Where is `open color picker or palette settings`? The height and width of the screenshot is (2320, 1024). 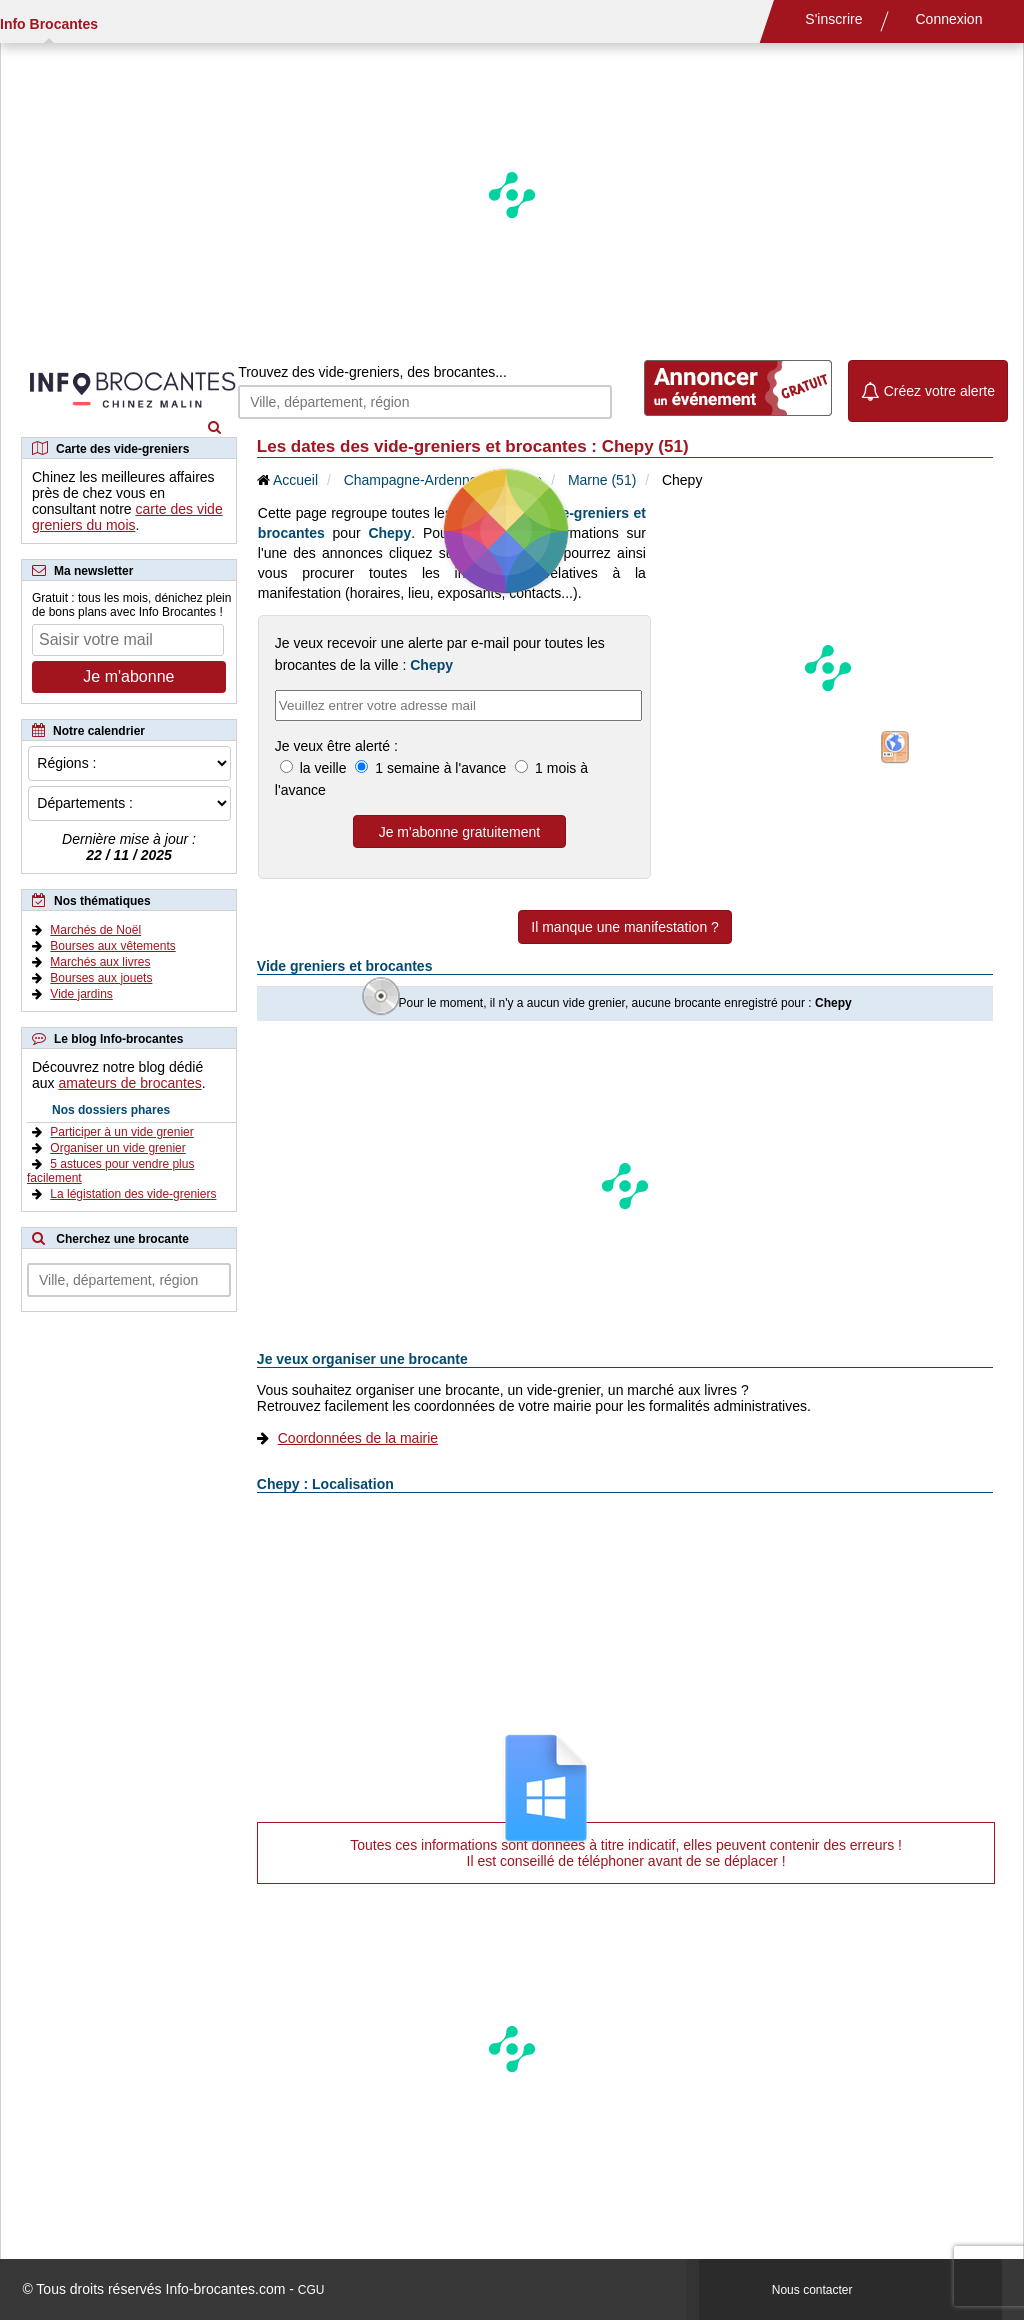
open color picker or palette settings is located at coordinates (506, 531).